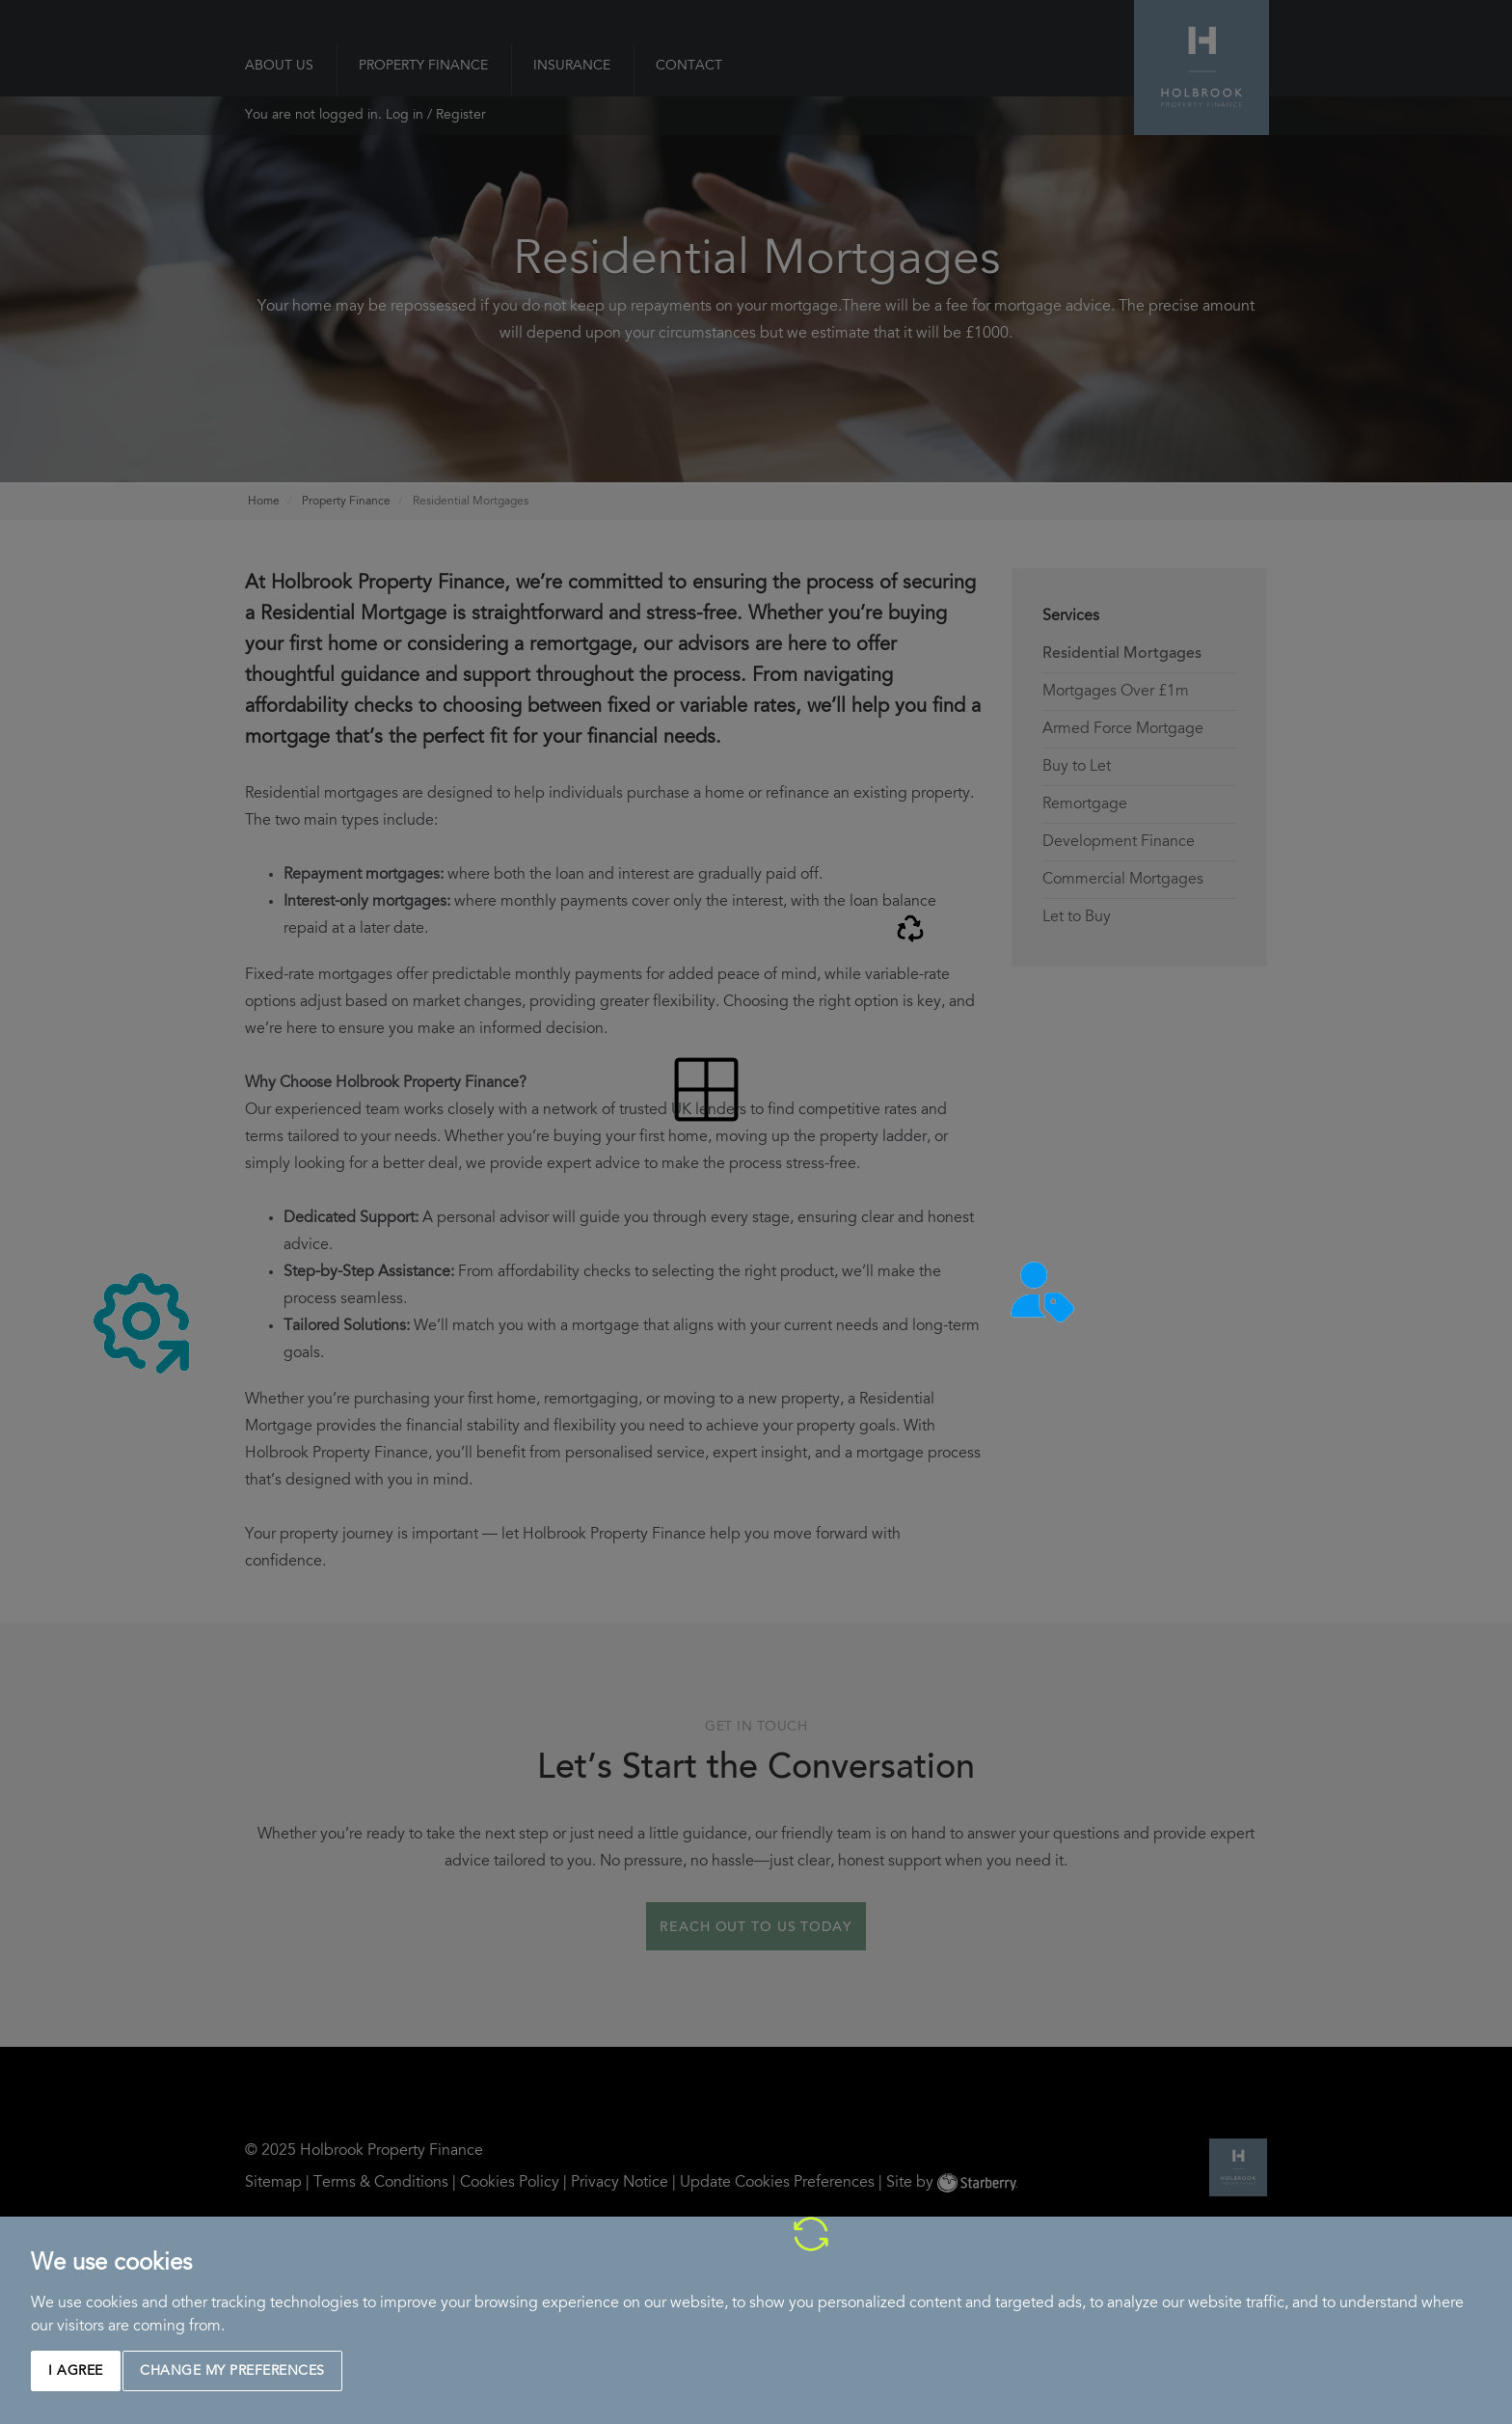 The width and height of the screenshot is (1512, 2424). What do you see at coordinates (141, 1321) in the screenshot?
I see `share app or system settings` at bounding box center [141, 1321].